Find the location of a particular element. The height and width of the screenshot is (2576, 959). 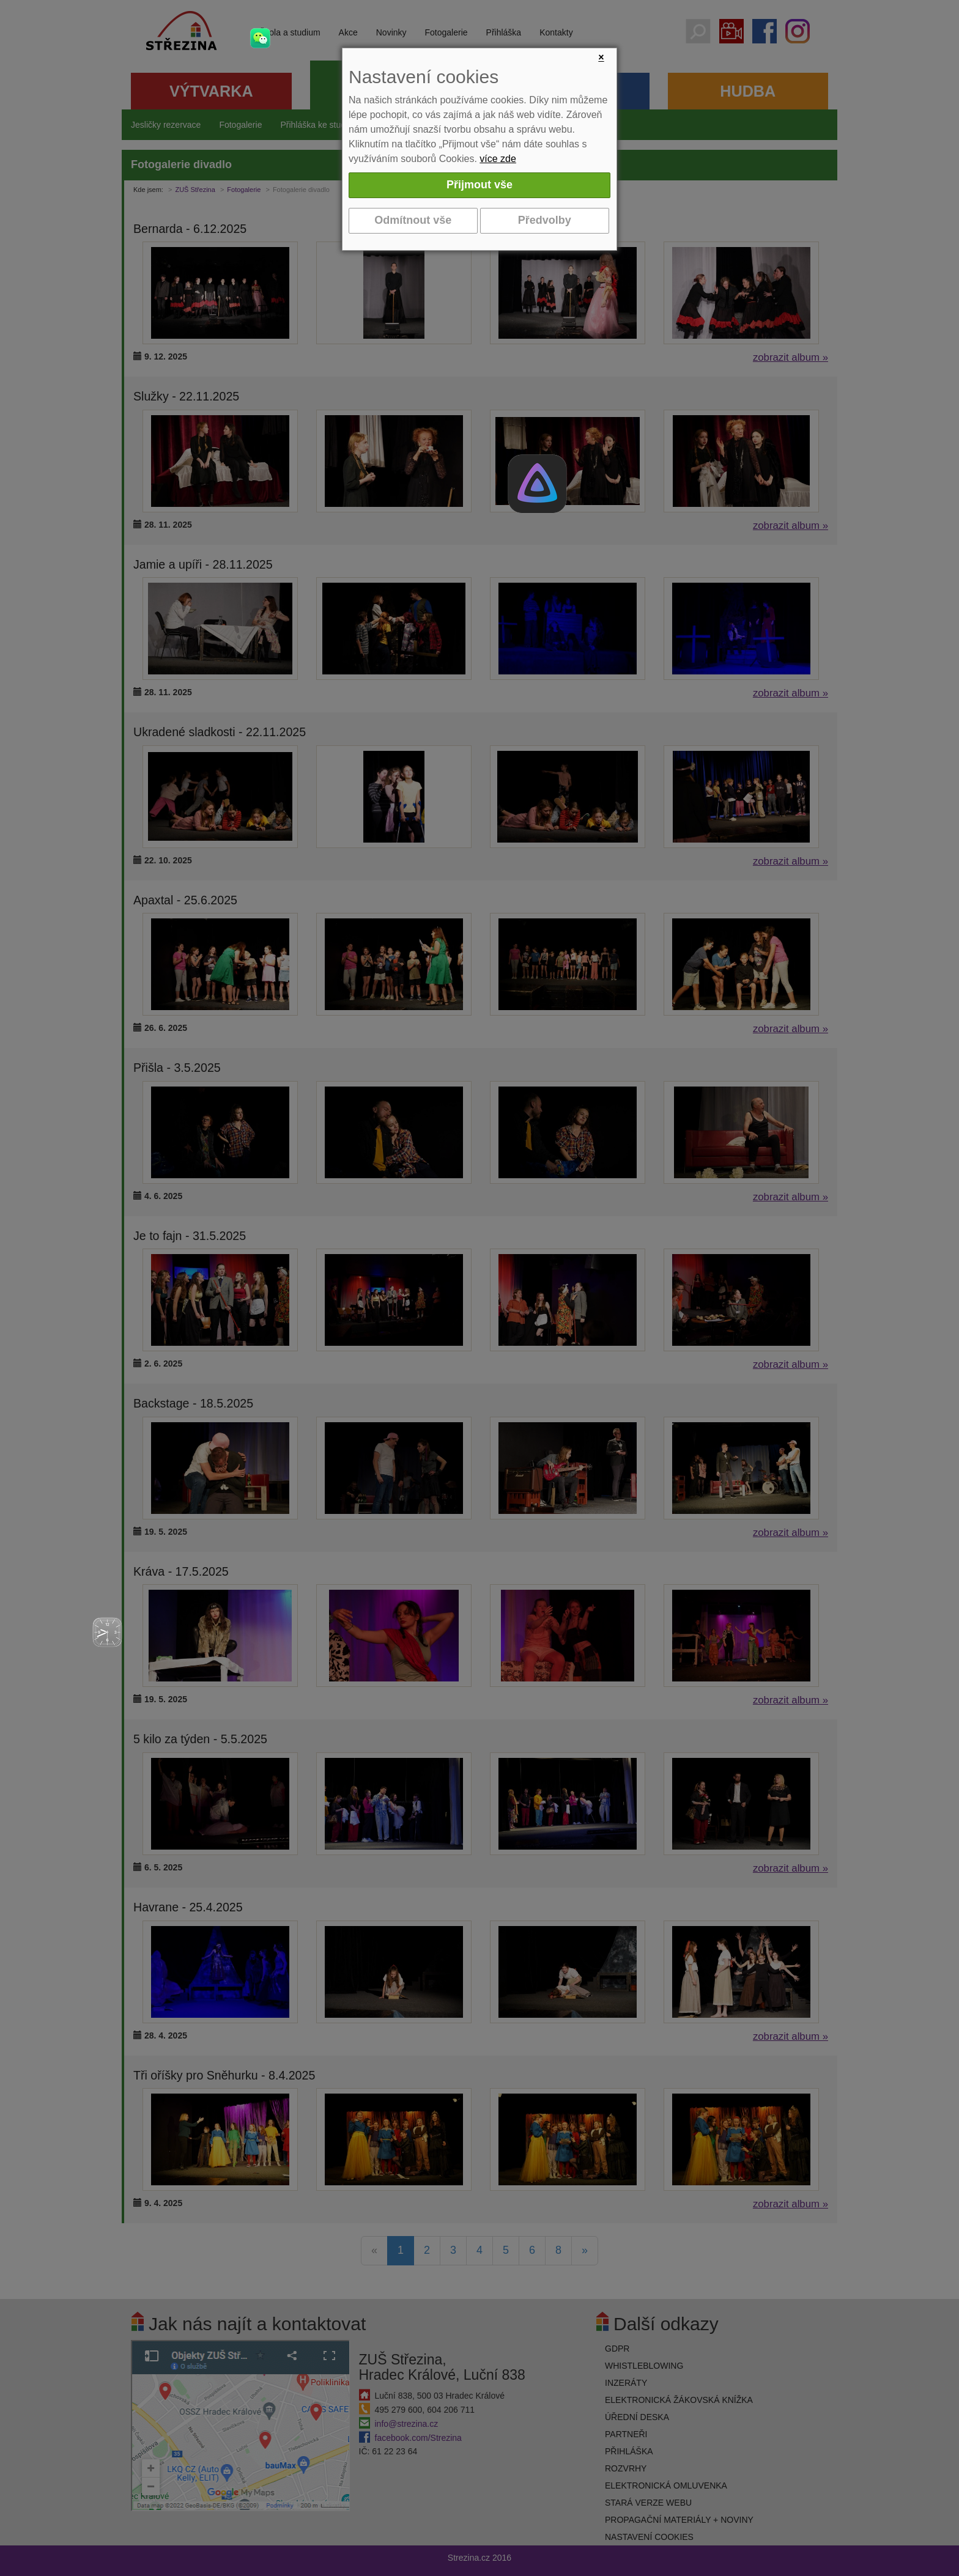

open WeChat messaging app is located at coordinates (260, 38).